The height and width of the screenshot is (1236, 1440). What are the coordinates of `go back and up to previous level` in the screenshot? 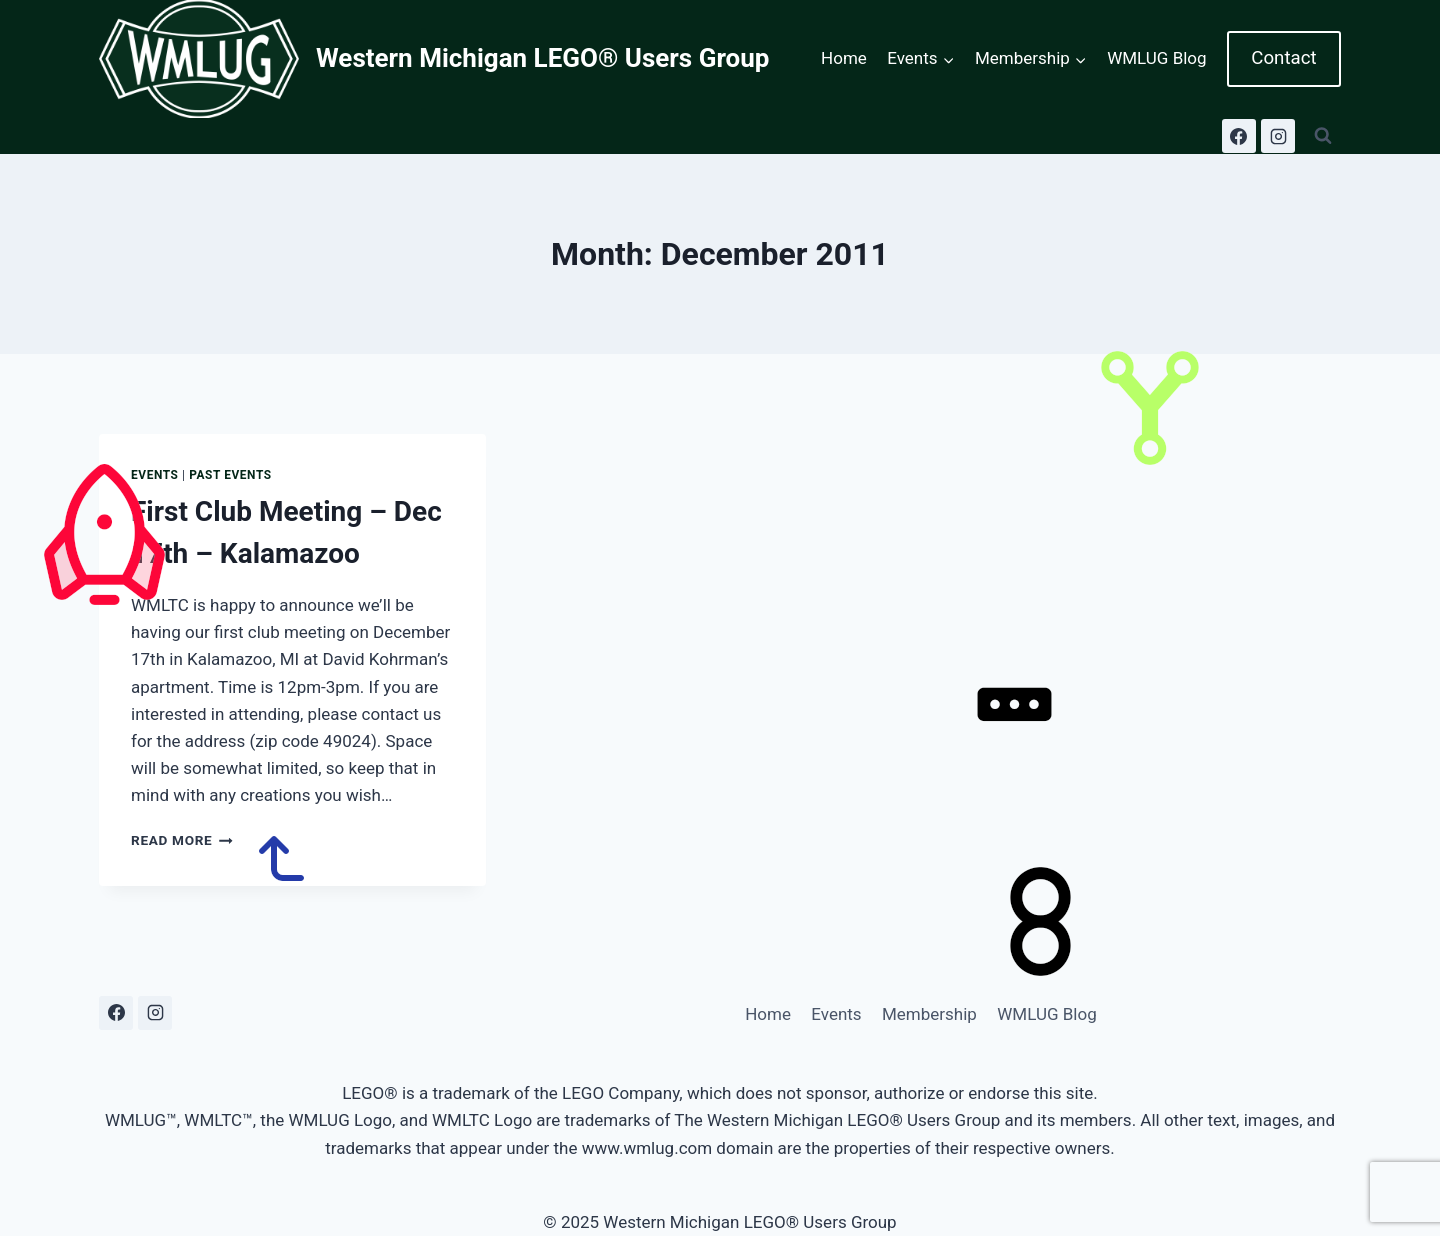 It's located at (283, 860).